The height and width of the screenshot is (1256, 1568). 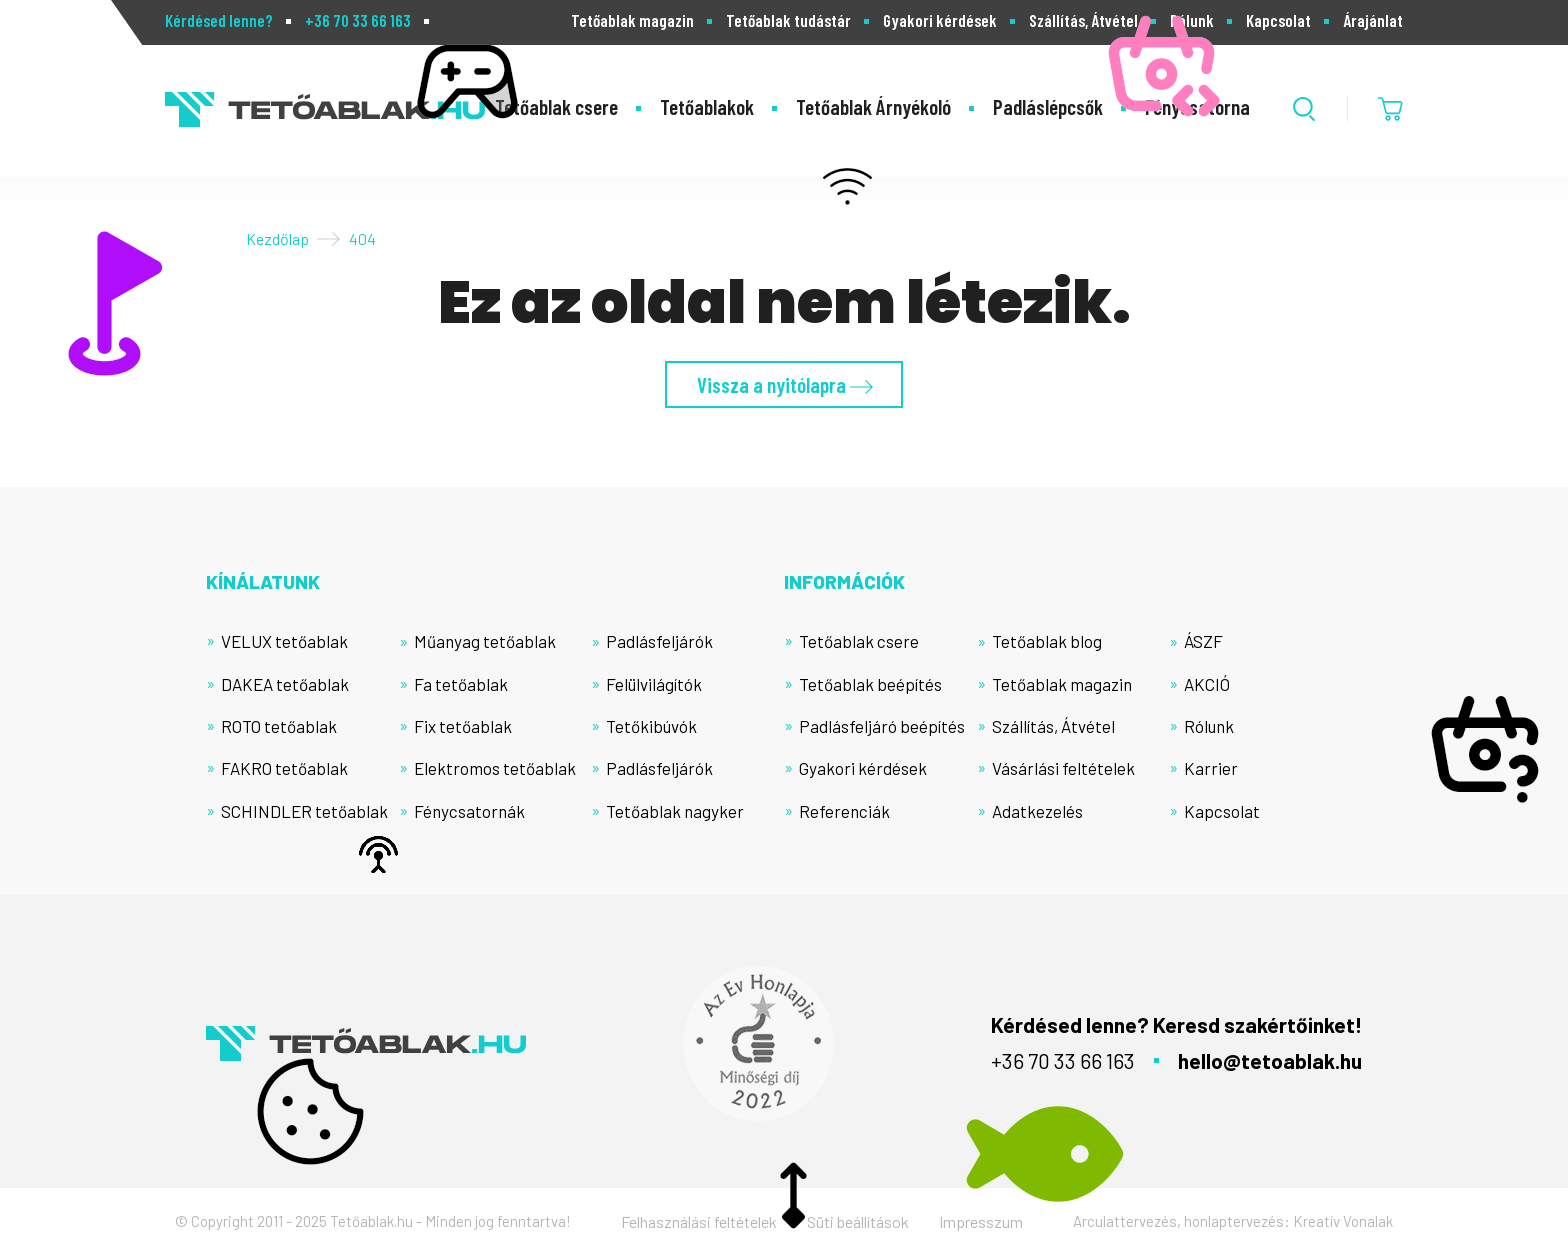 What do you see at coordinates (378, 855) in the screenshot?
I see `access antenna or broadcast settings` at bounding box center [378, 855].